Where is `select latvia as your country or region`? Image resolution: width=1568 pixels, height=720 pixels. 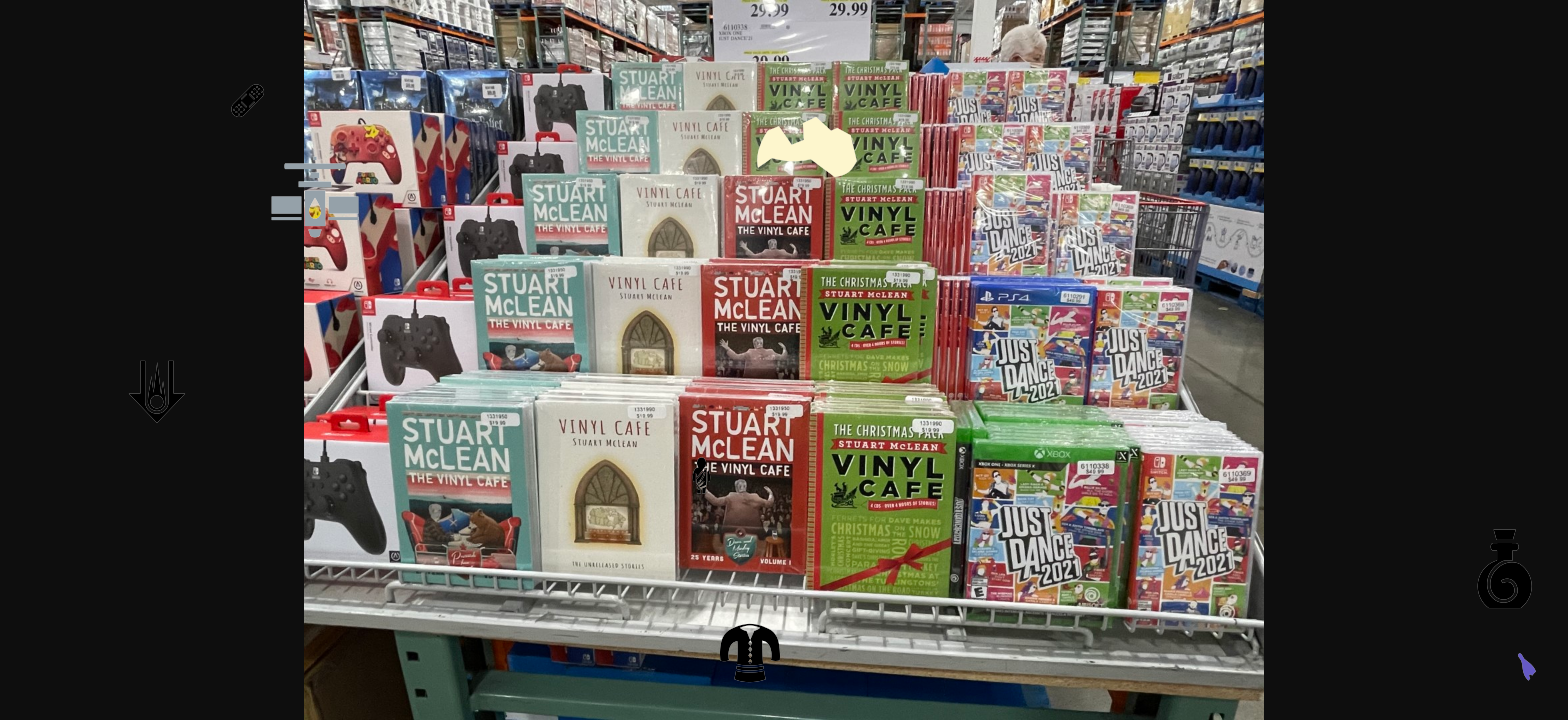
select latvia as your country or region is located at coordinates (807, 147).